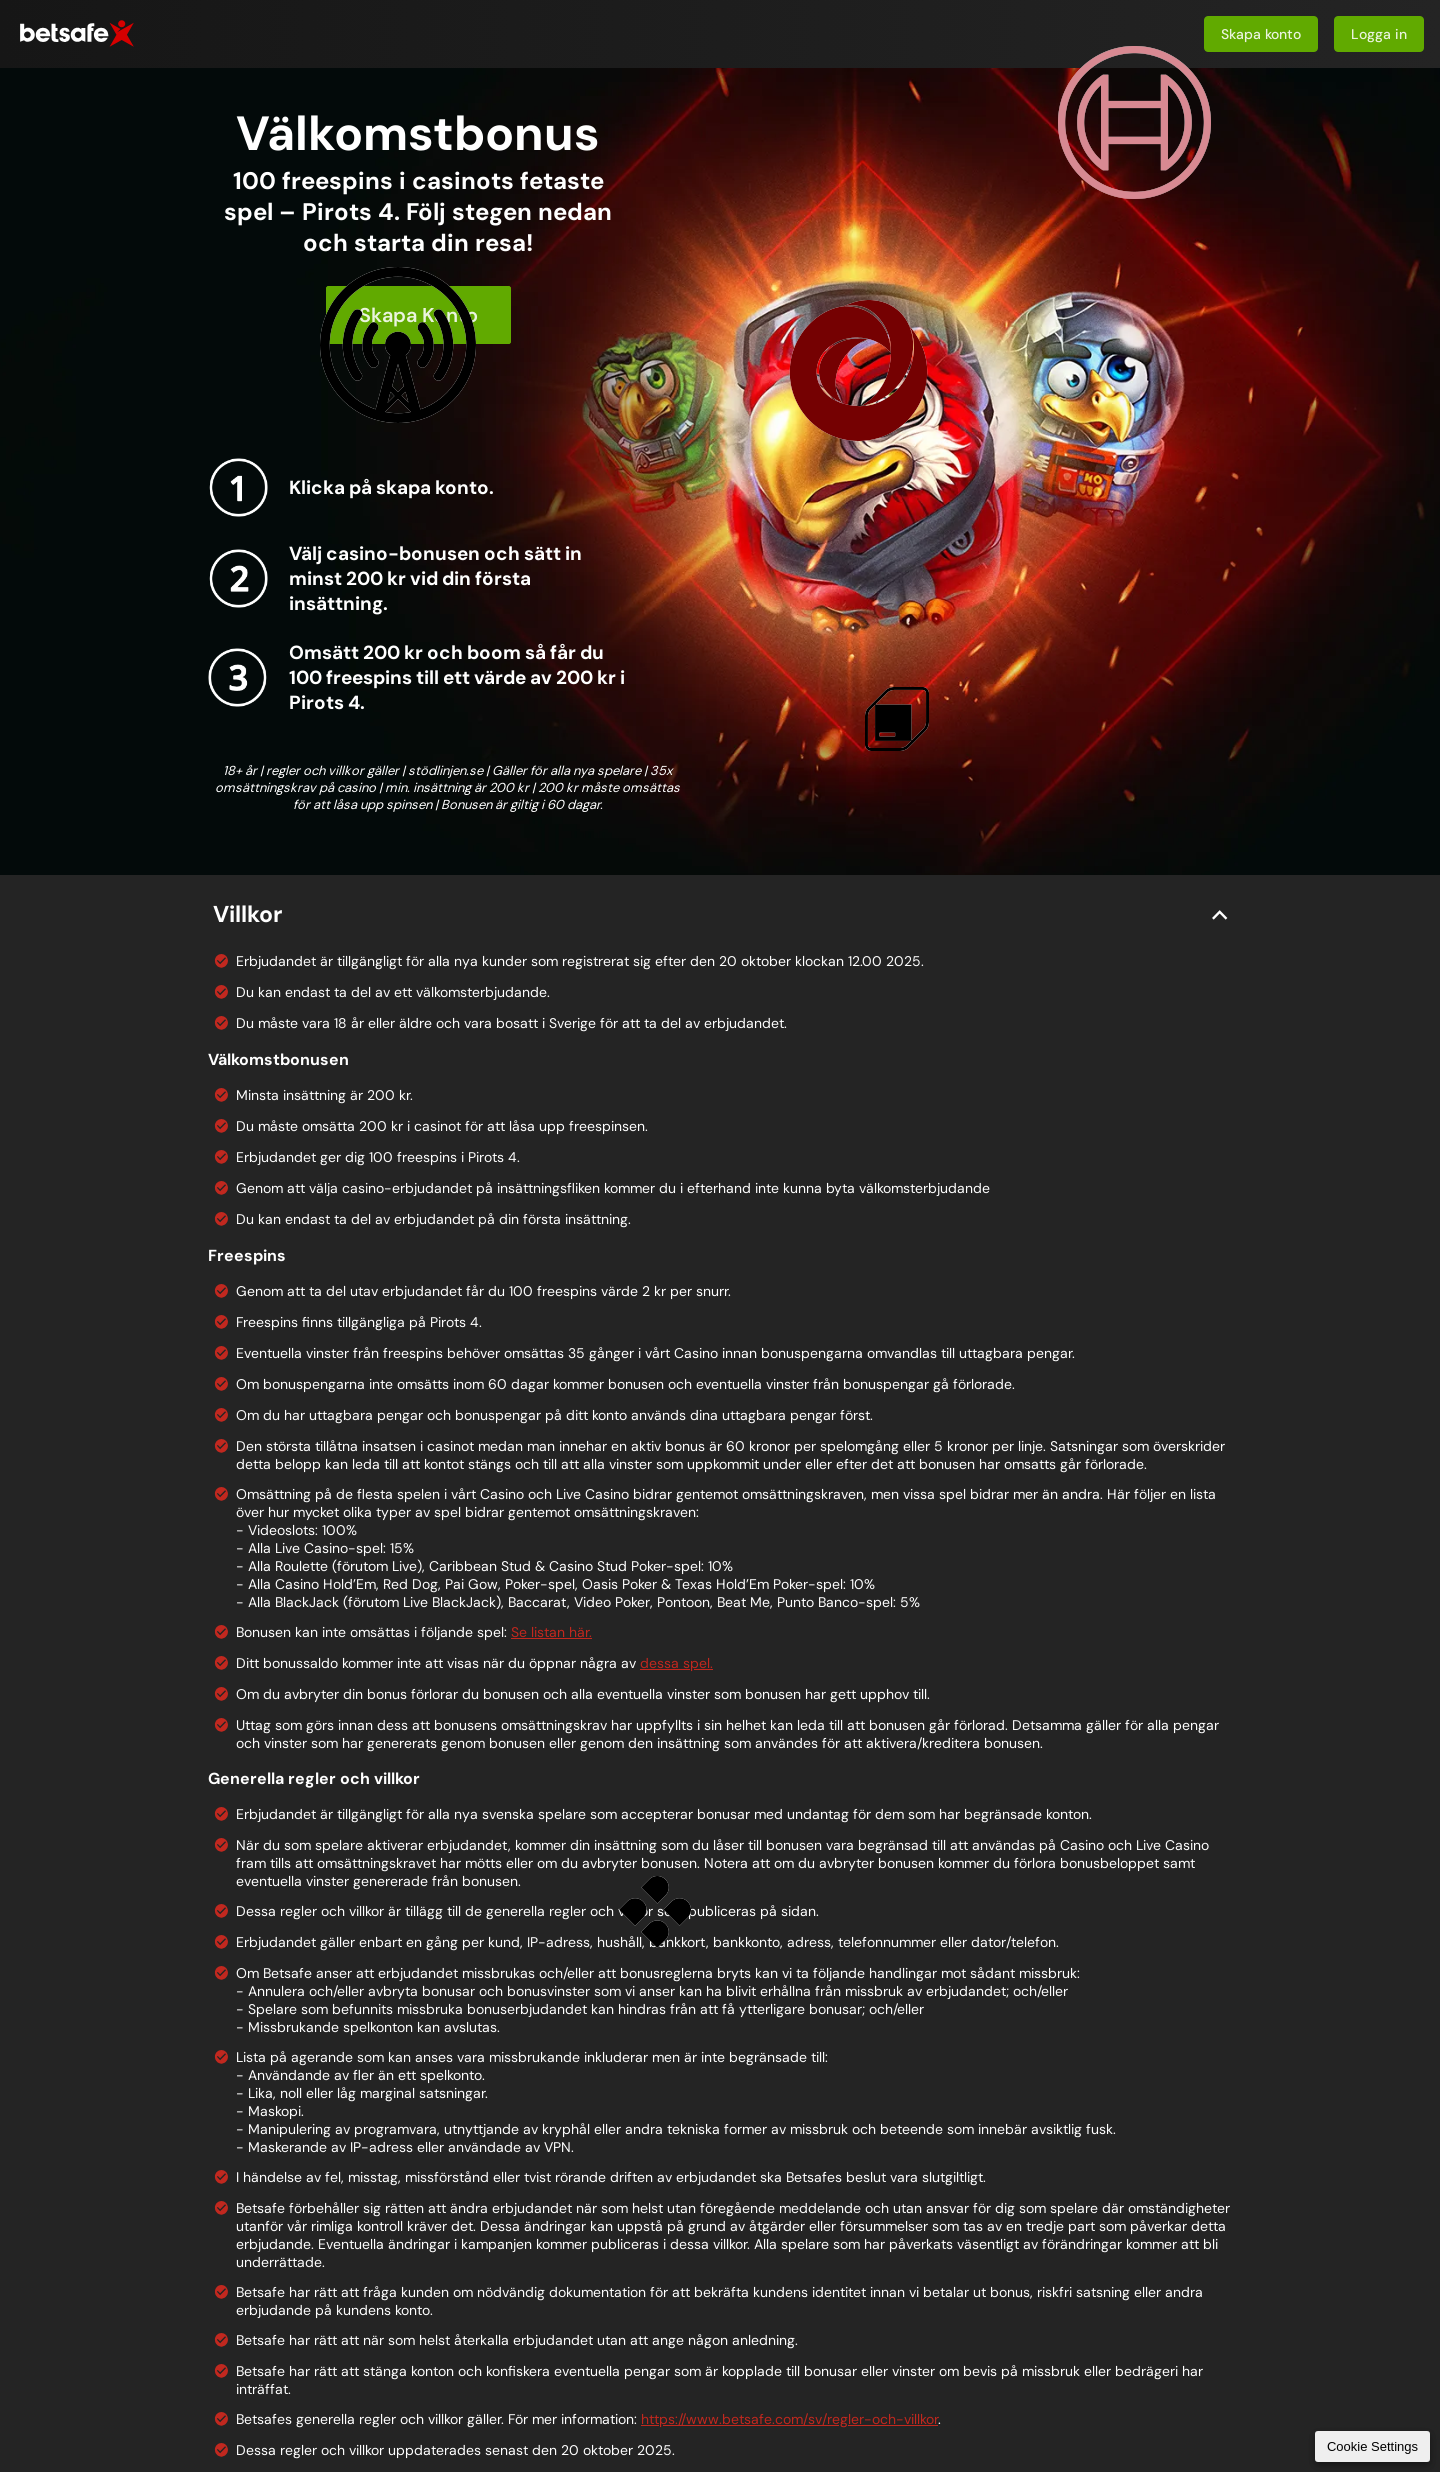 The image size is (1440, 2472). Describe the element at coordinates (858, 370) in the screenshot. I see `activeloop brand logo` at that location.